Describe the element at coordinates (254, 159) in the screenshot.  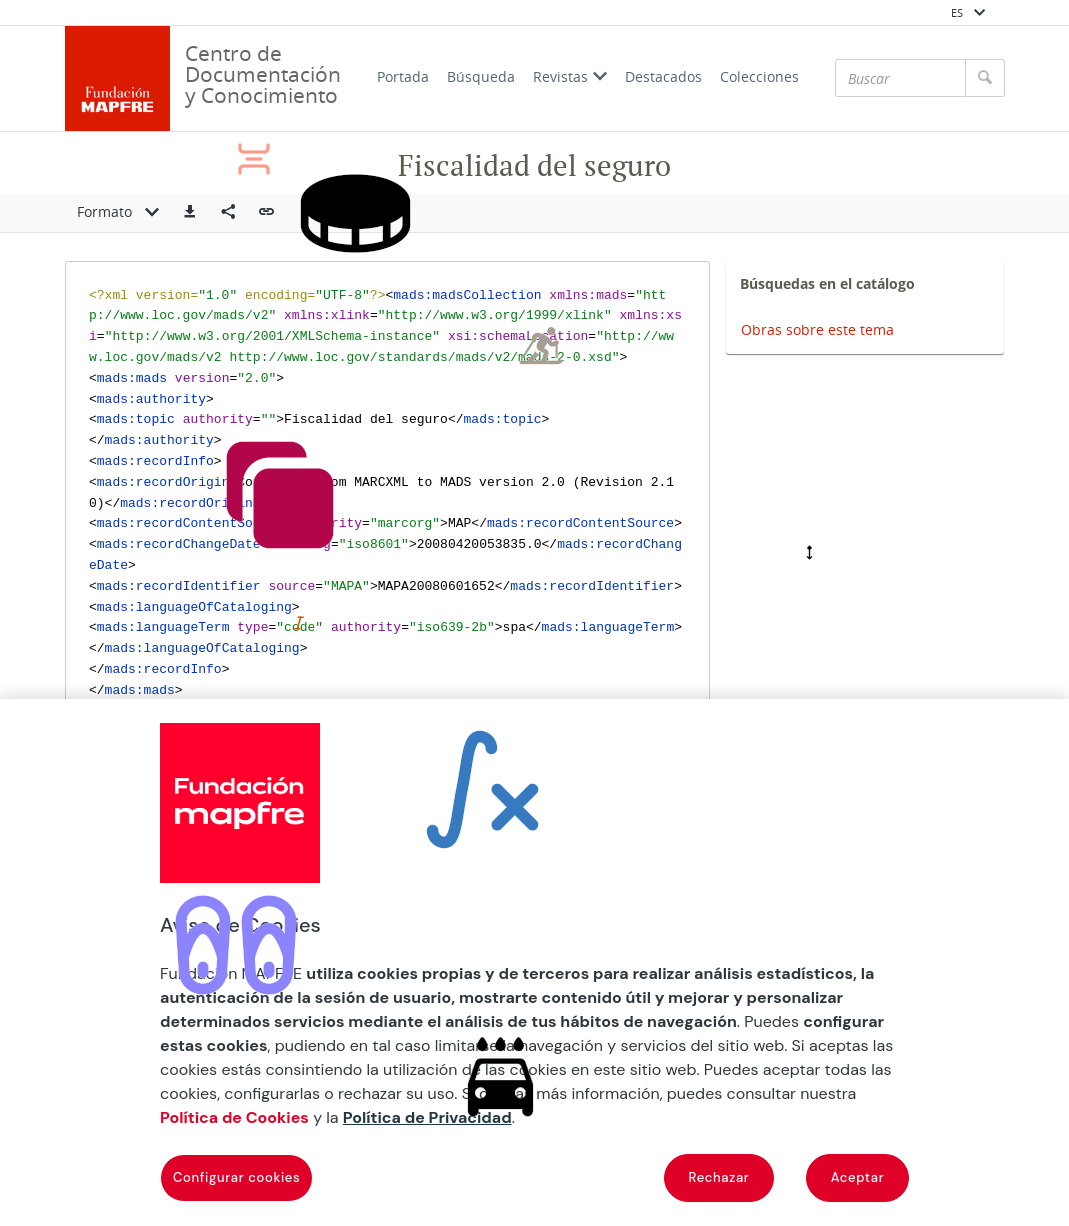
I see `adjust vertical spacing between elements` at that location.